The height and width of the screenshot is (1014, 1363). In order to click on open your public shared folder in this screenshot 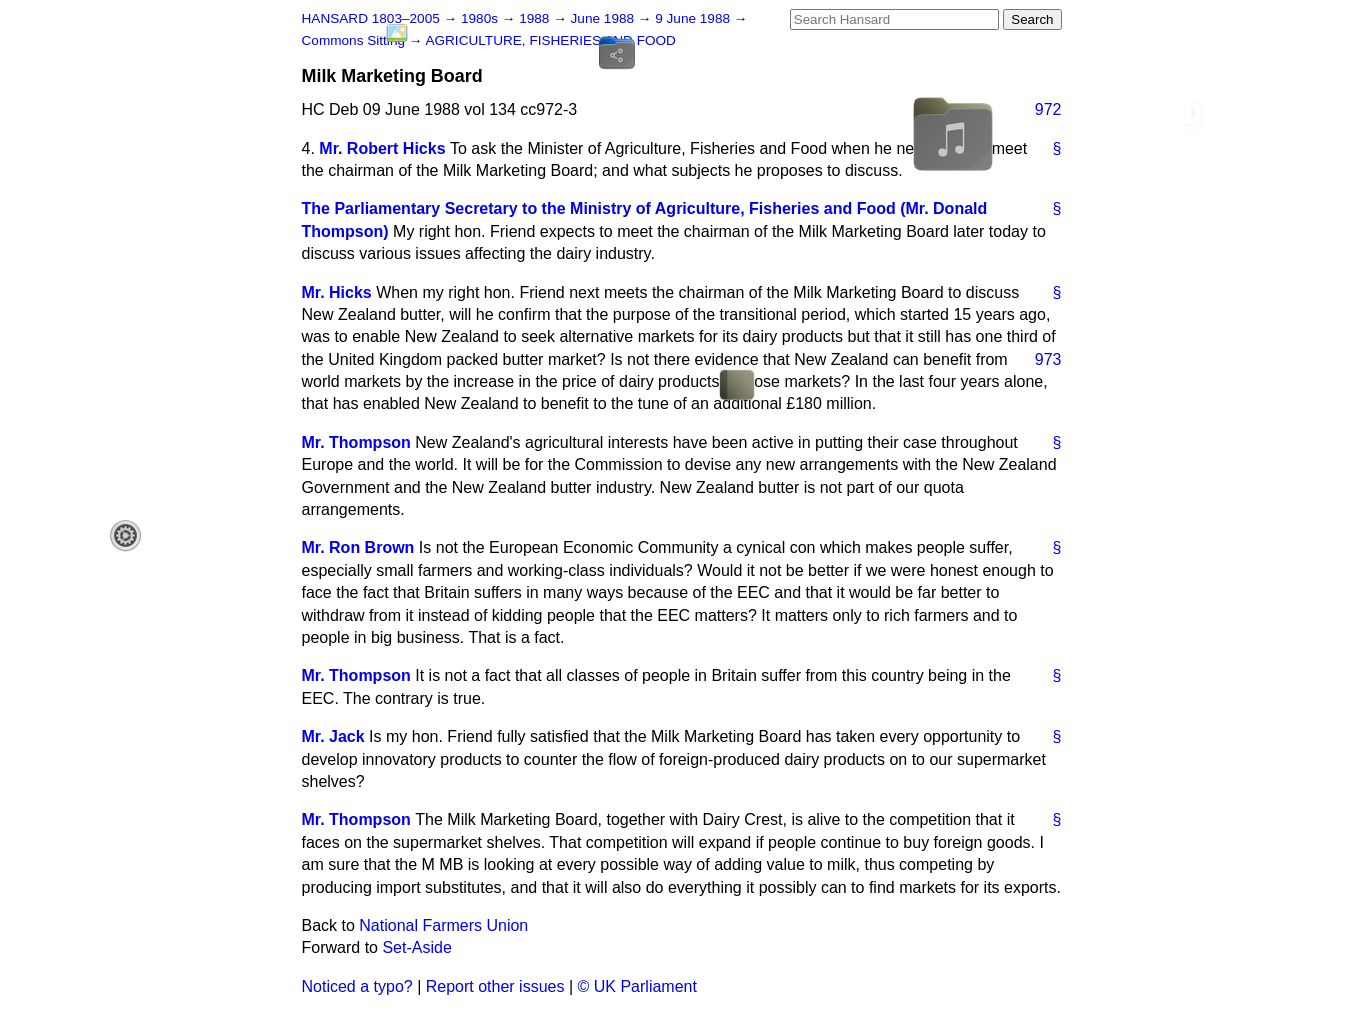, I will do `click(617, 52)`.